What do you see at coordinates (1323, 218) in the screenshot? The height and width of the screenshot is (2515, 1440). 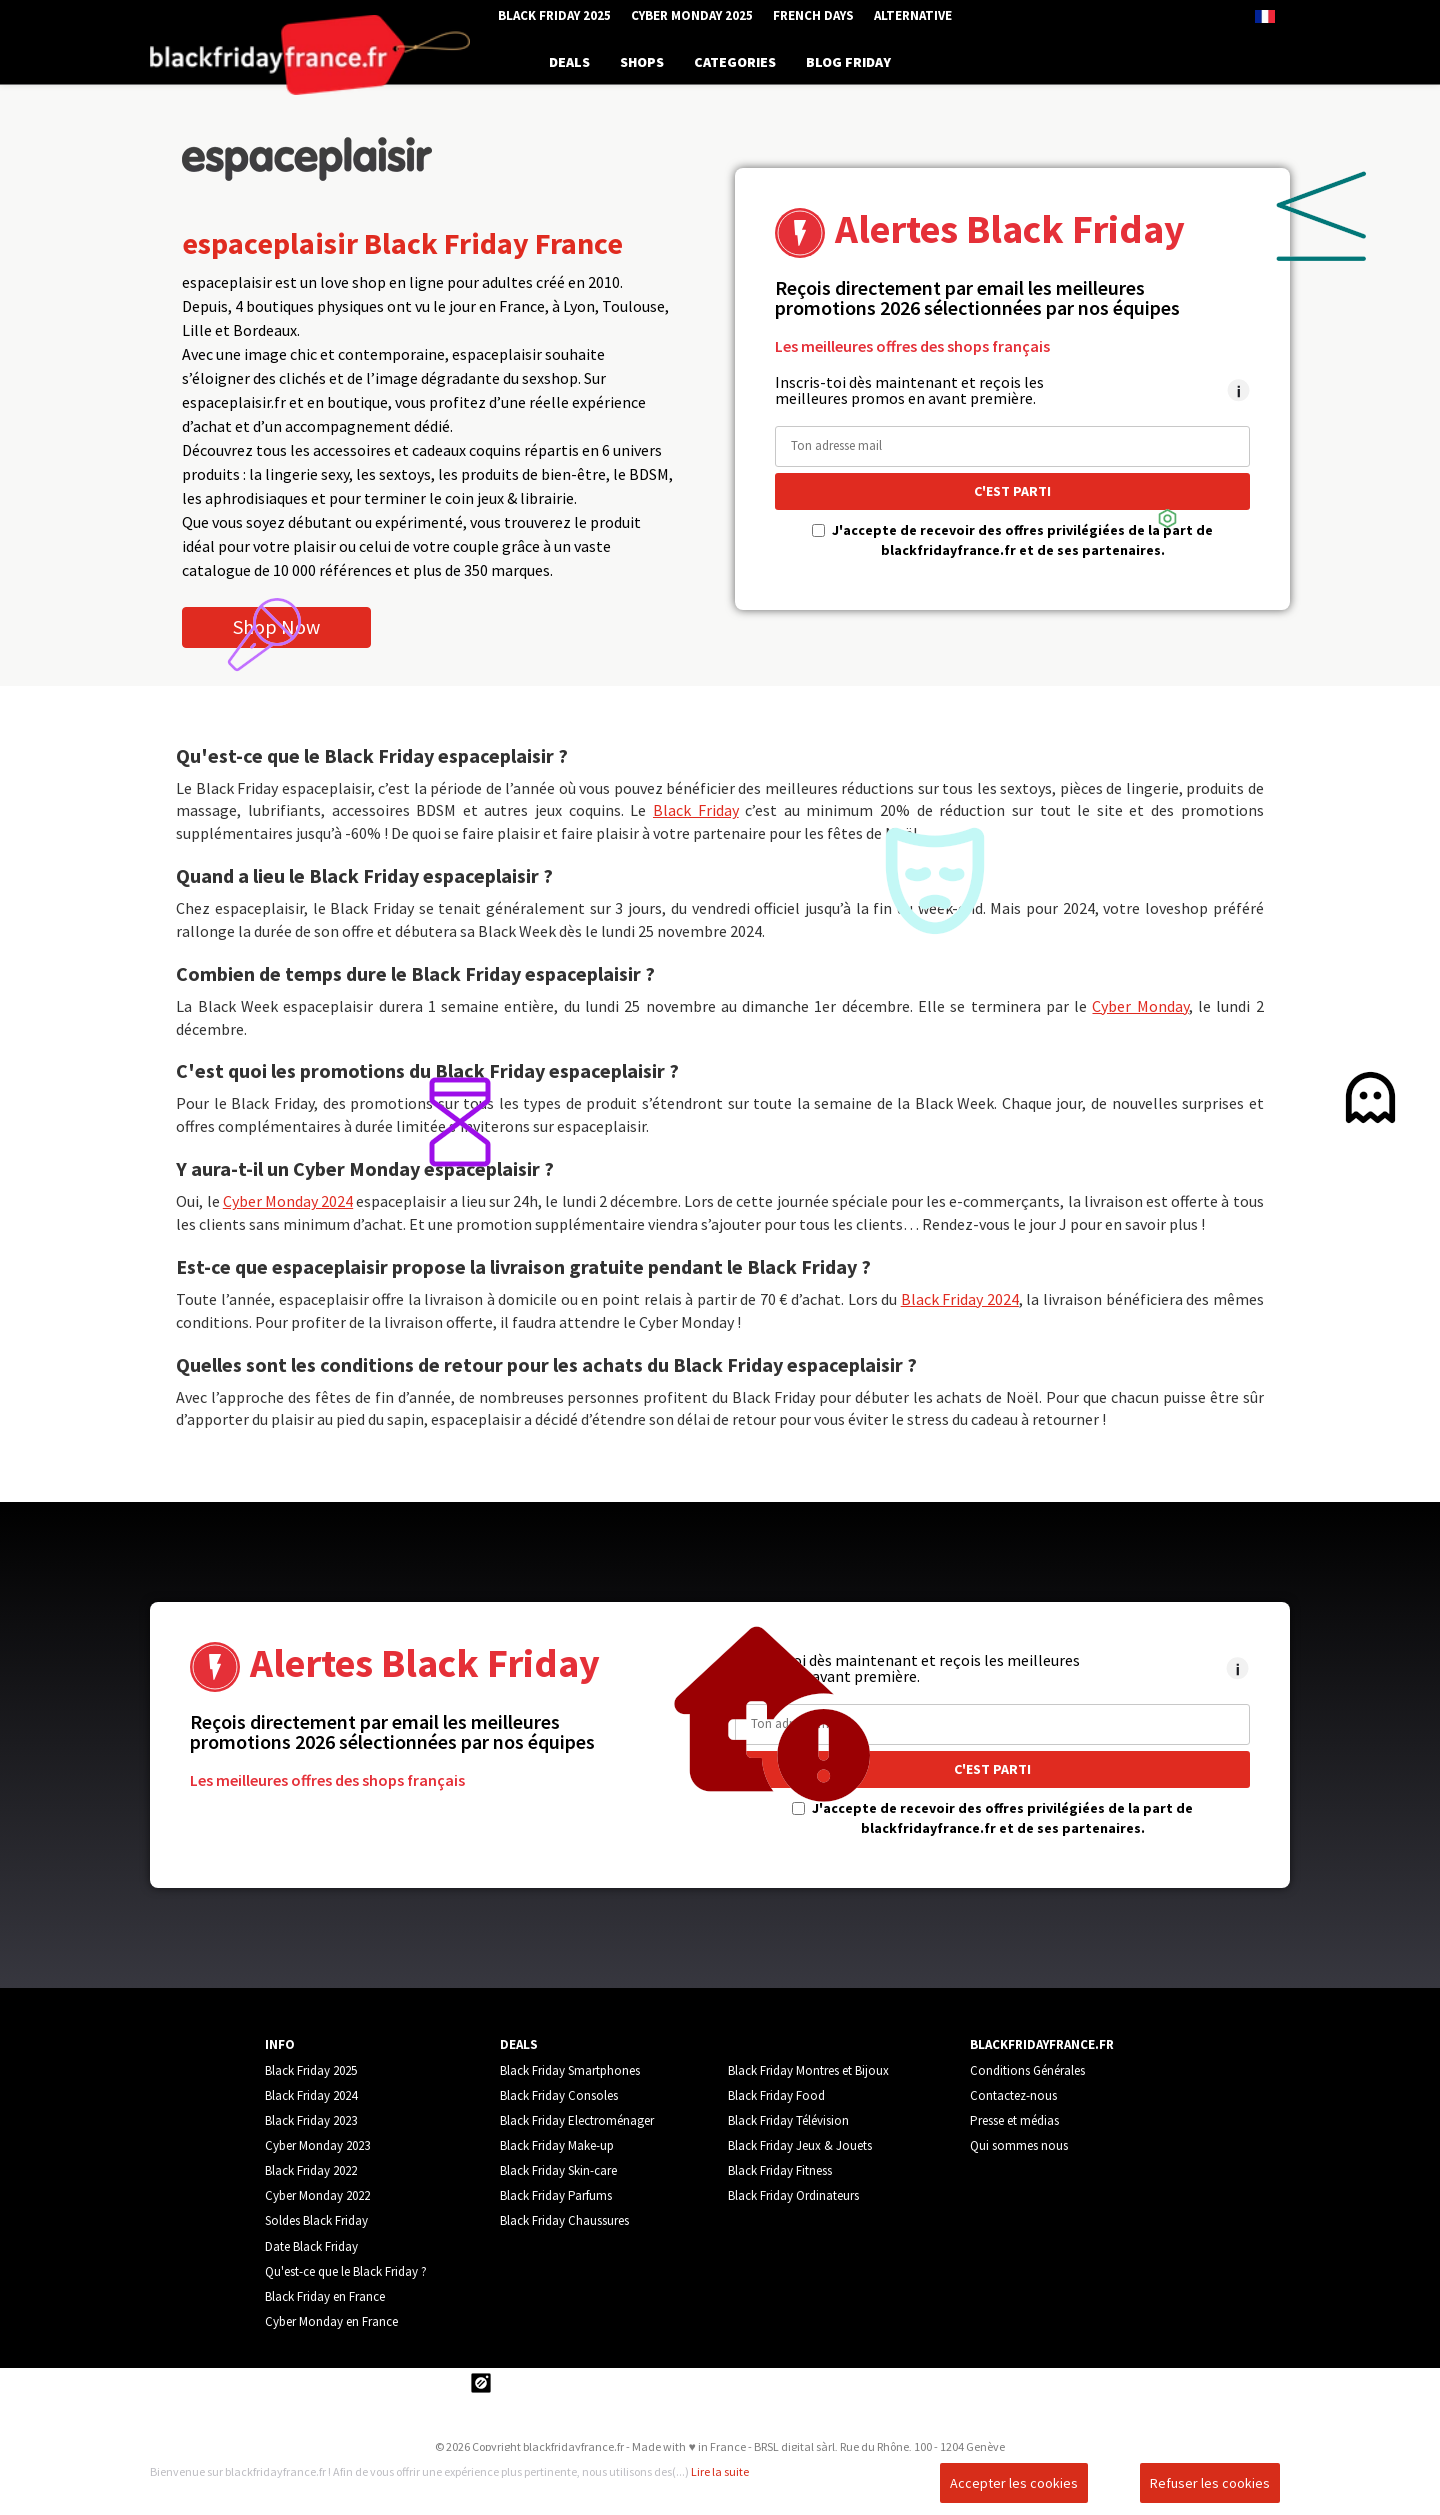 I see `less than or equal to mathematical operator` at bounding box center [1323, 218].